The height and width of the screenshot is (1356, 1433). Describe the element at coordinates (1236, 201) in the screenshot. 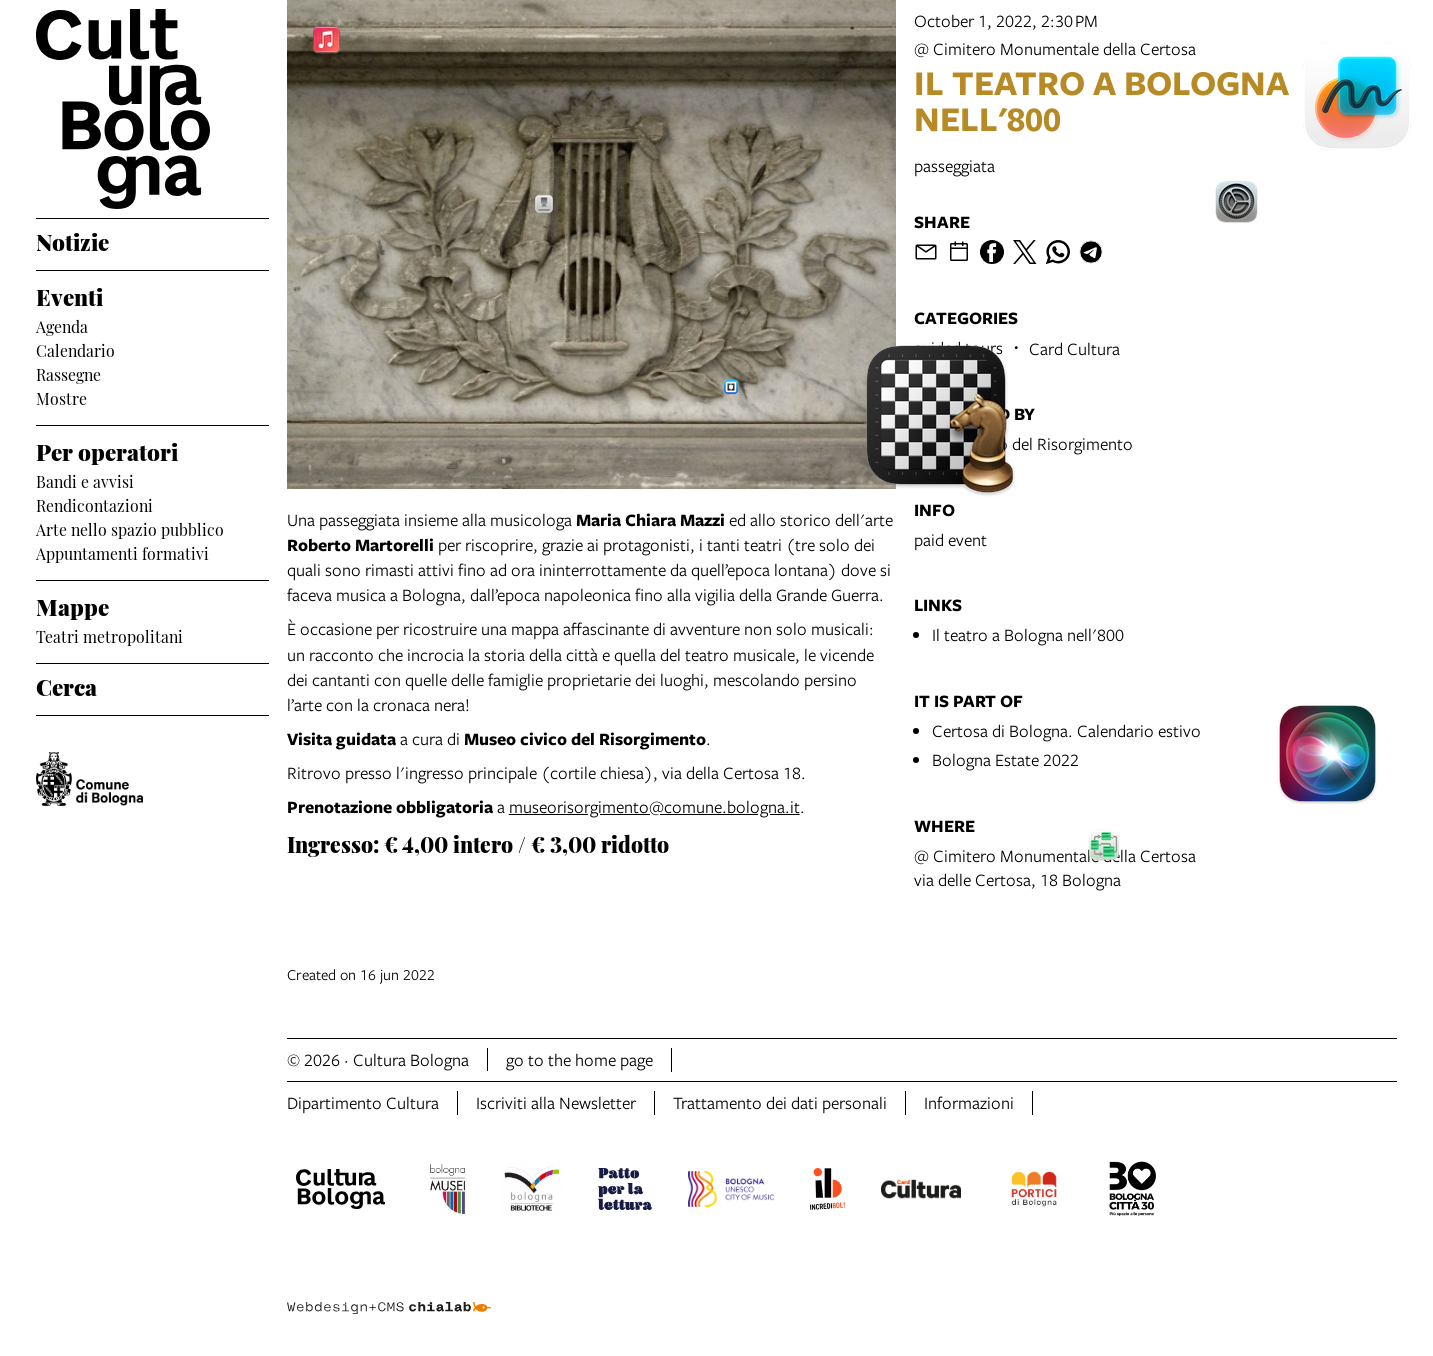

I see `open system settings` at that location.